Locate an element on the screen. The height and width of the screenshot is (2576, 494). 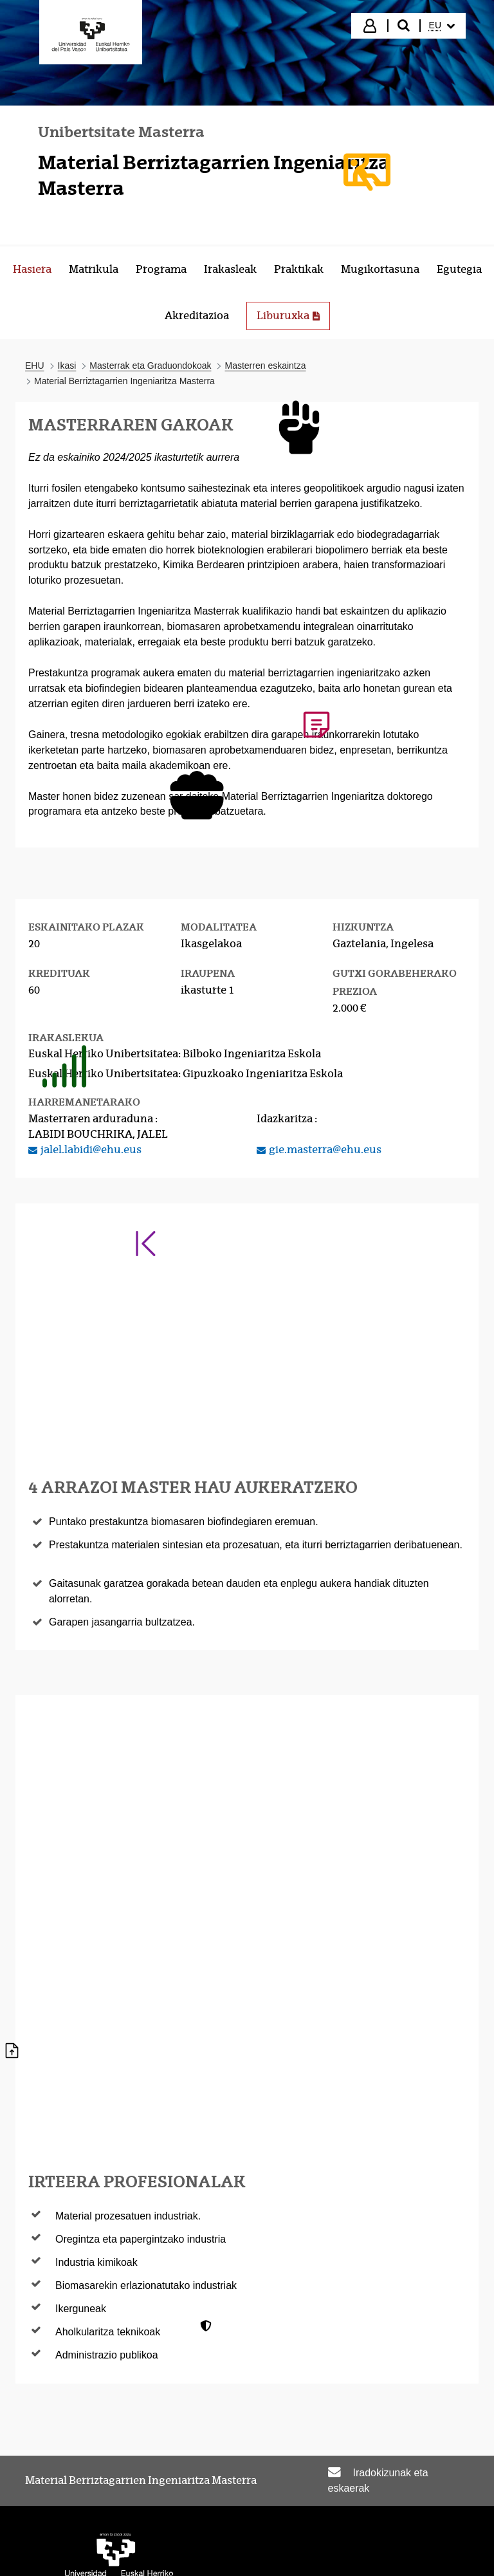
emergency exit or escape route is located at coordinates (367, 172).